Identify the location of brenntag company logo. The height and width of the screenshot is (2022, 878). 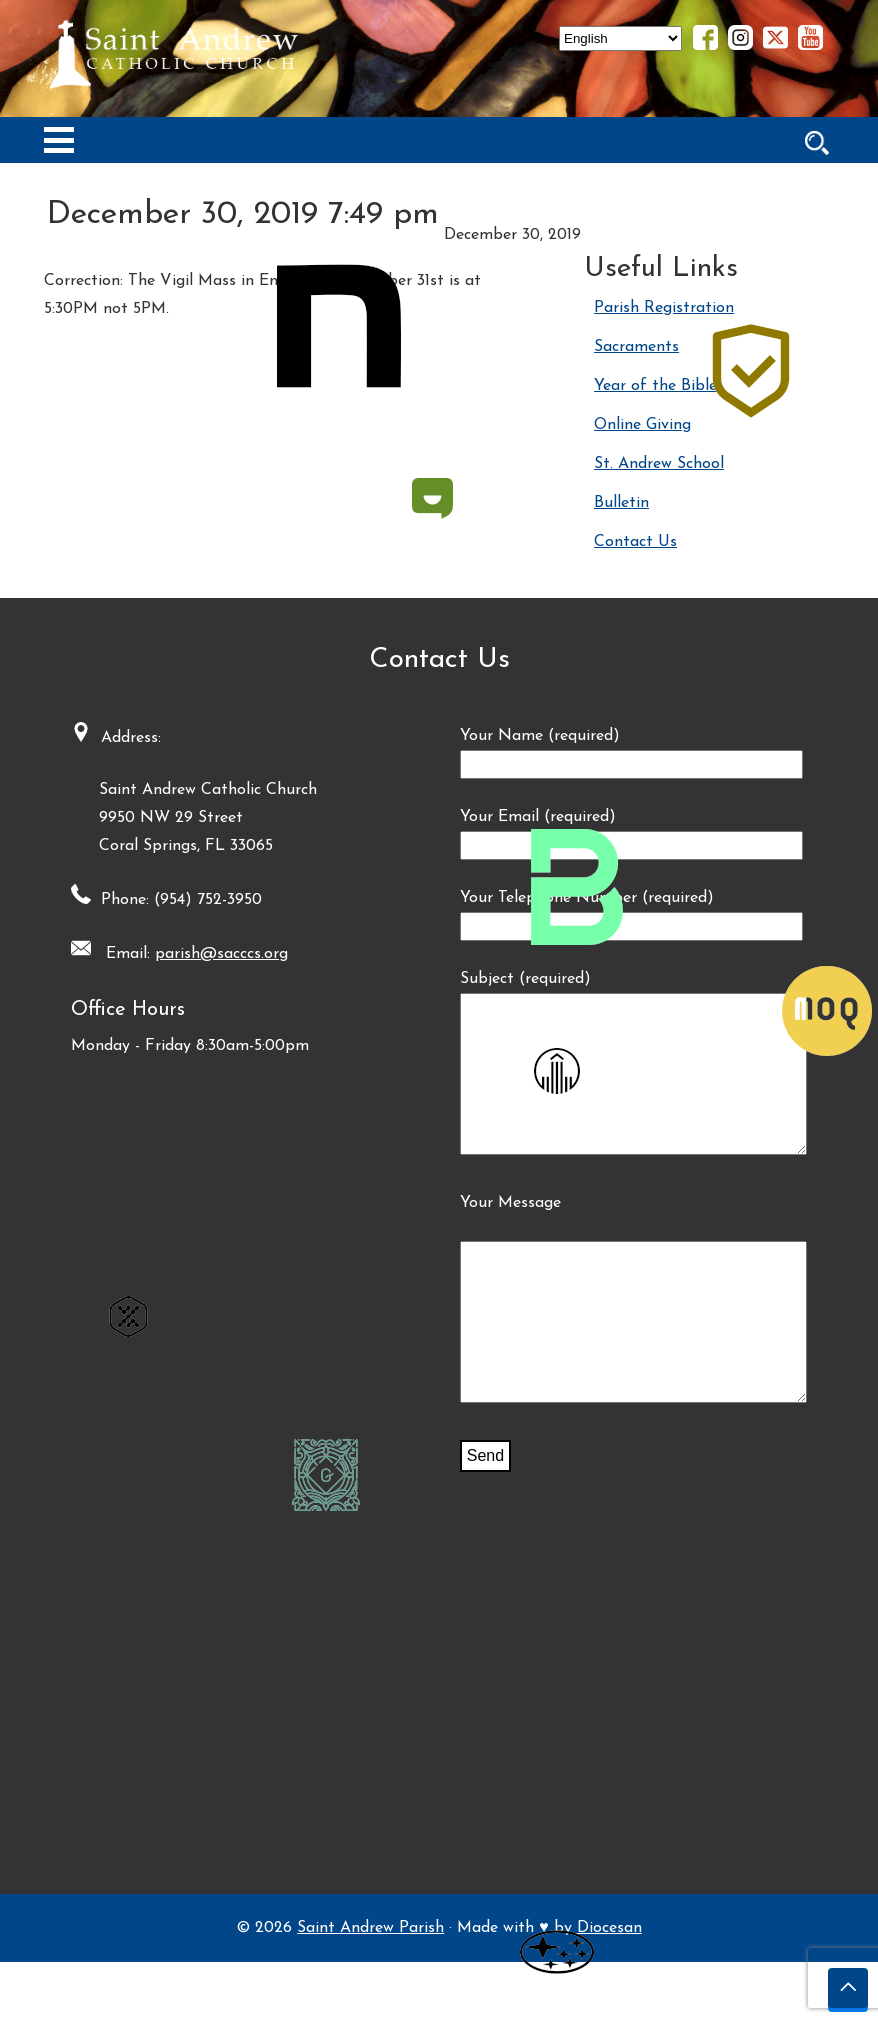
(577, 887).